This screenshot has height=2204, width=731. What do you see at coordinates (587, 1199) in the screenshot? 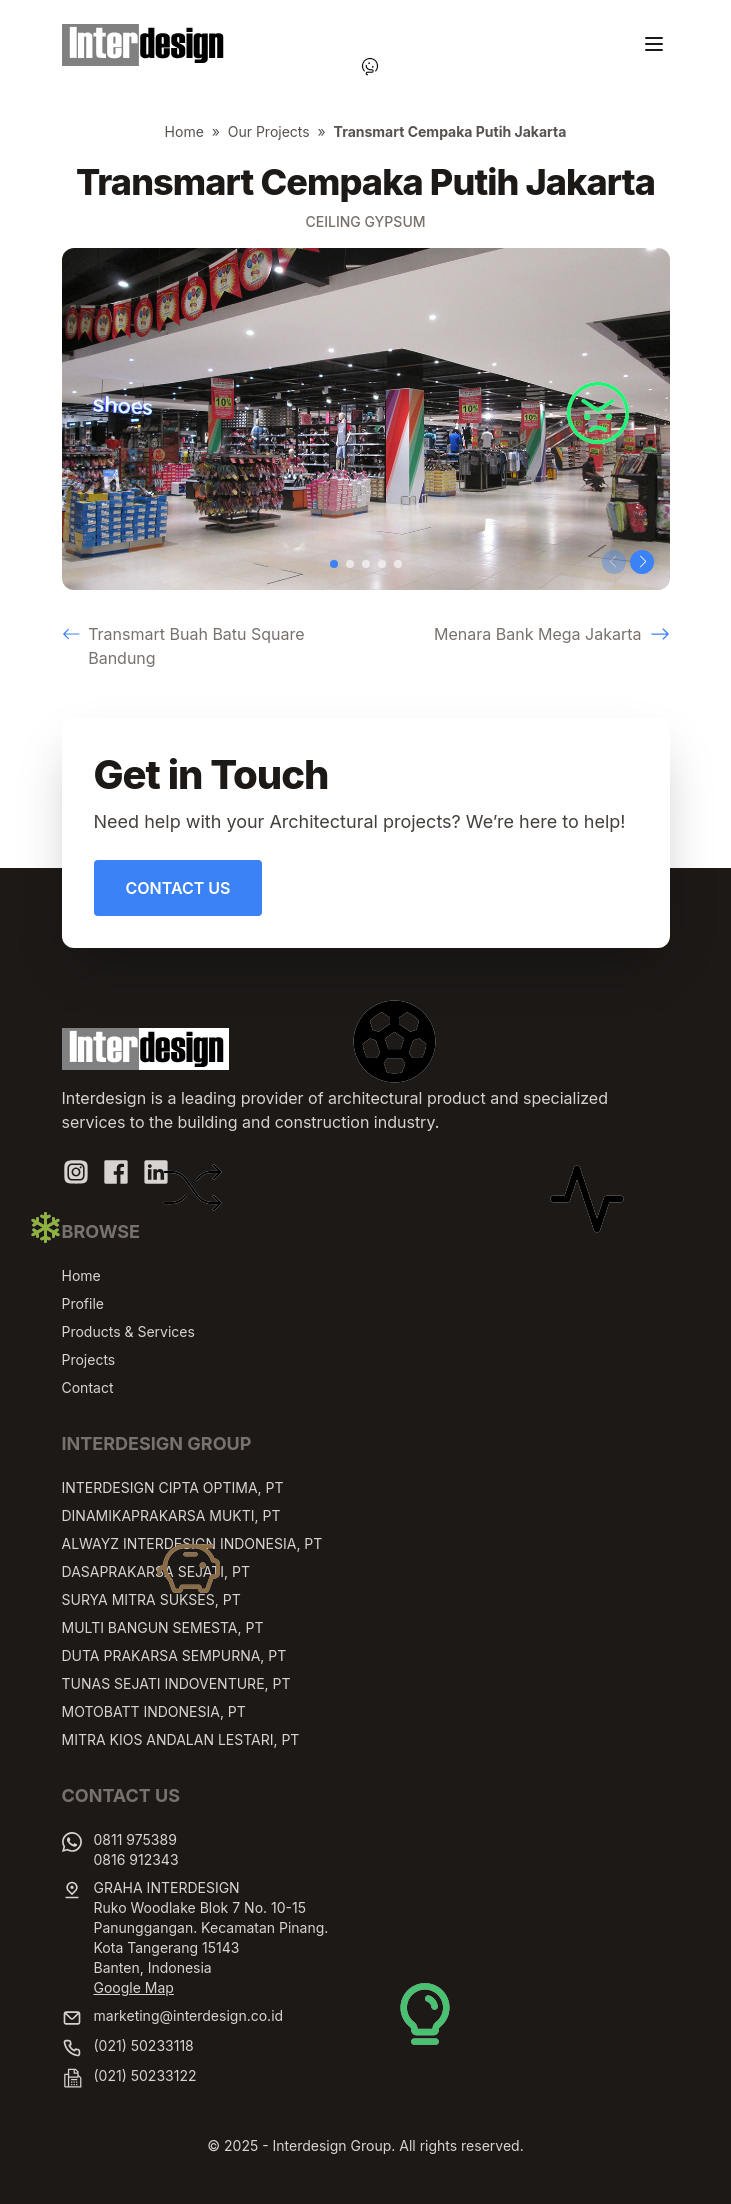
I see `view activity or health metrics` at bounding box center [587, 1199].